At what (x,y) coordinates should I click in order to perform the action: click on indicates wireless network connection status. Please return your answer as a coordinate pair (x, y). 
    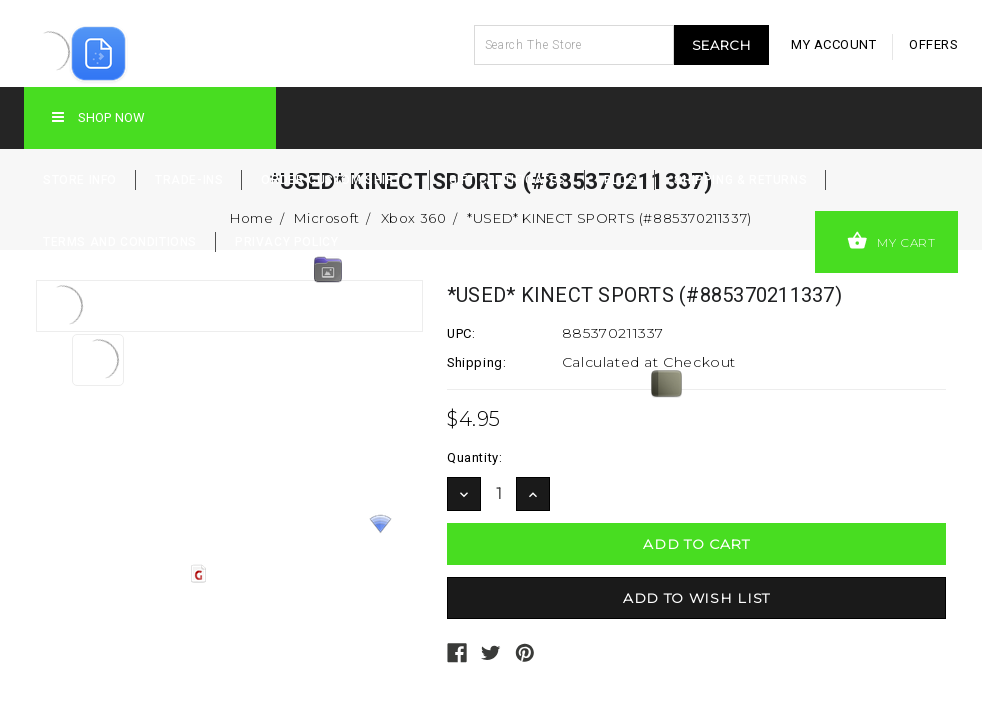
    Looking at the image, I should click on (380, 523).